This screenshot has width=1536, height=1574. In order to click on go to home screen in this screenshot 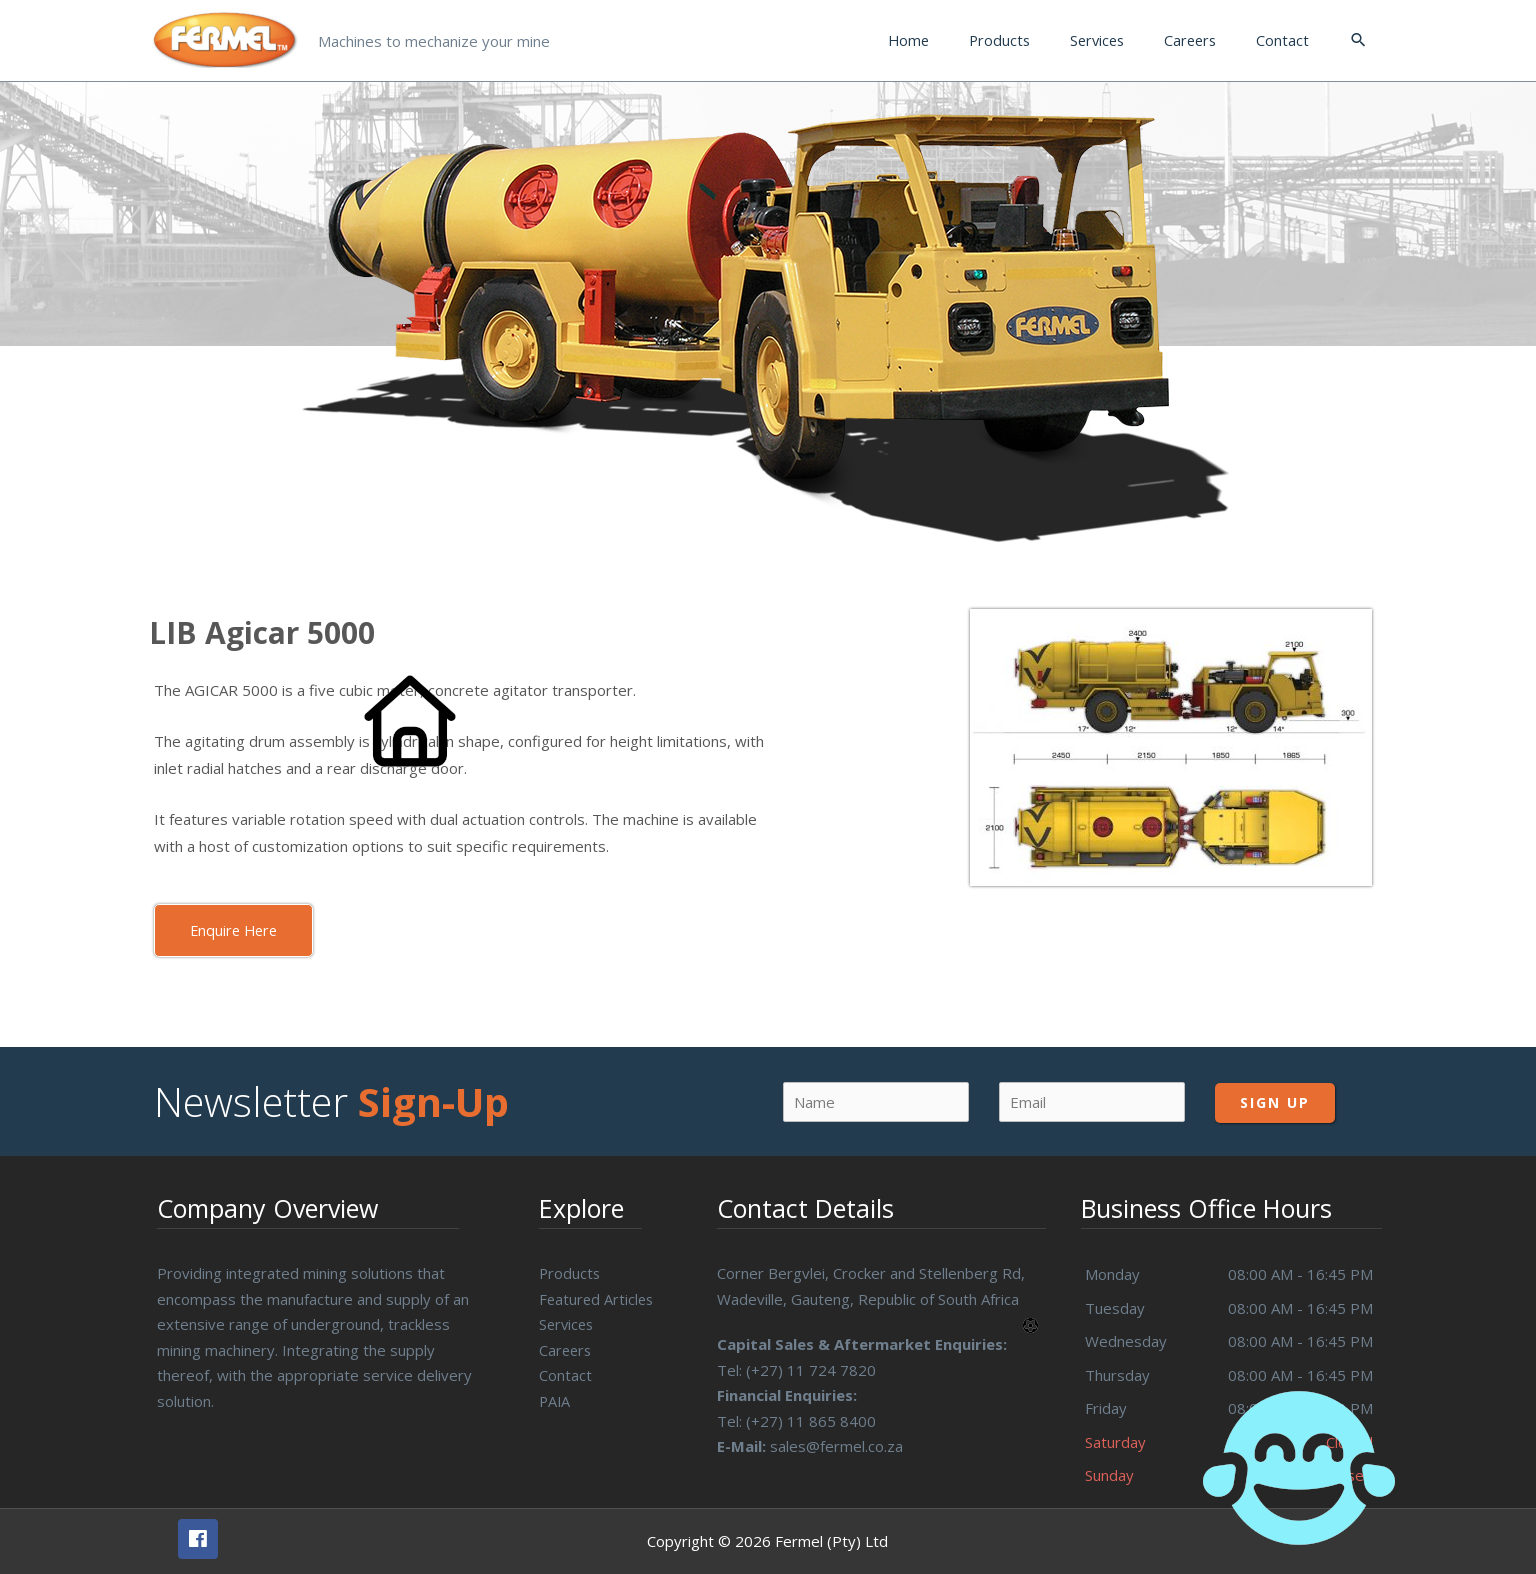, I will do `click(410, 721)`.